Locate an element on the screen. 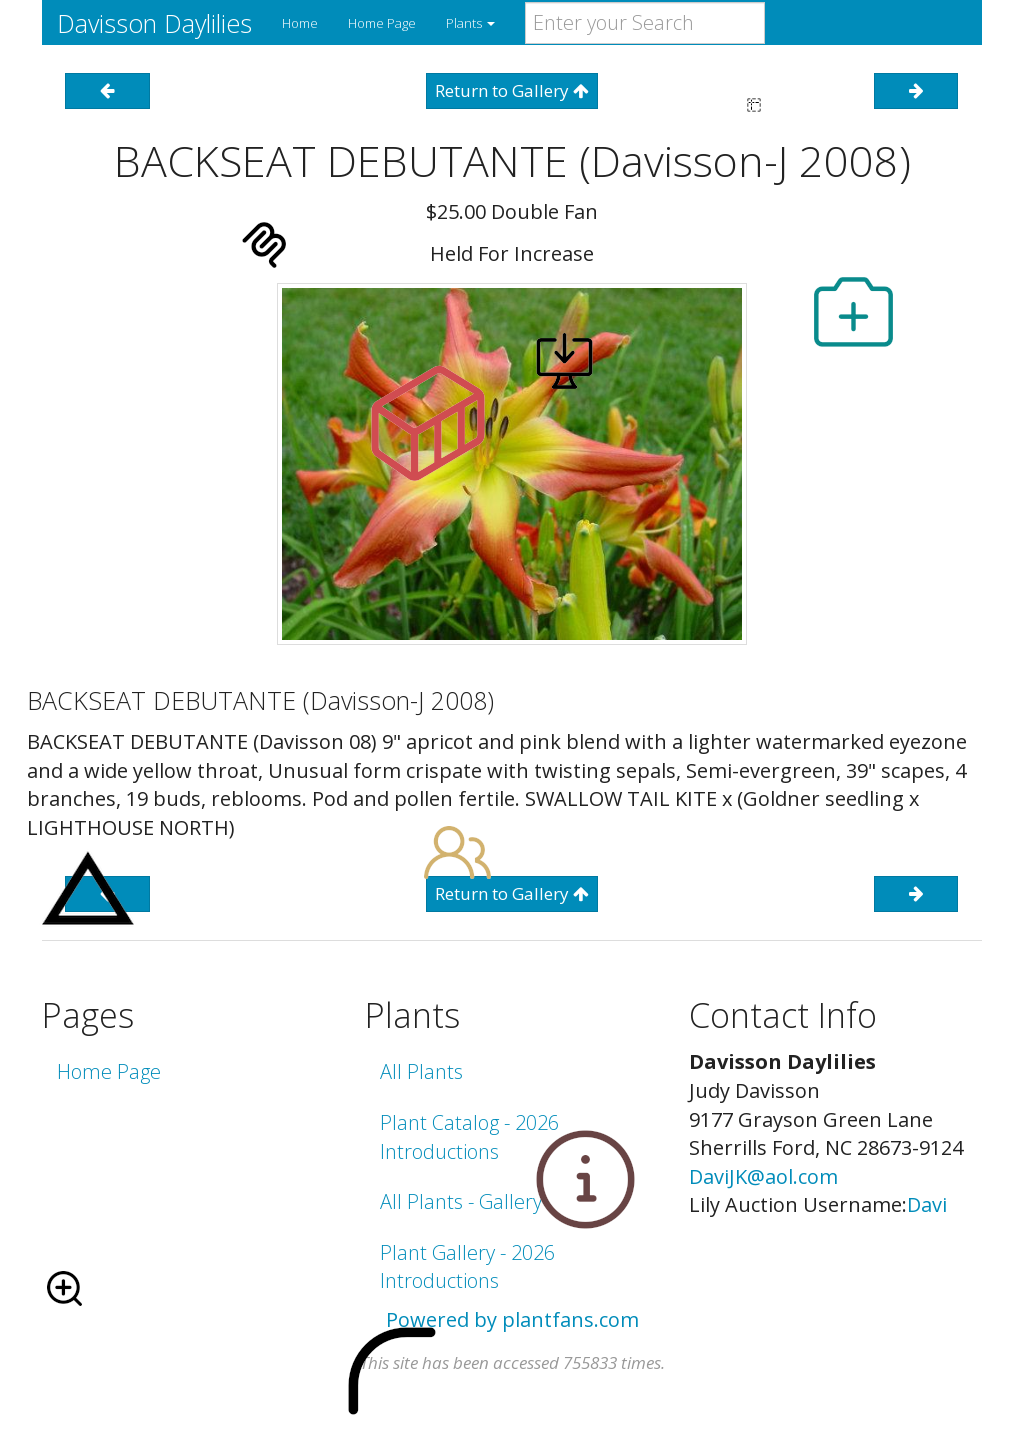 Image resolution: width=1024 pixels, height=1451 pixels. add a new photo is located at coordinates (853, 313).